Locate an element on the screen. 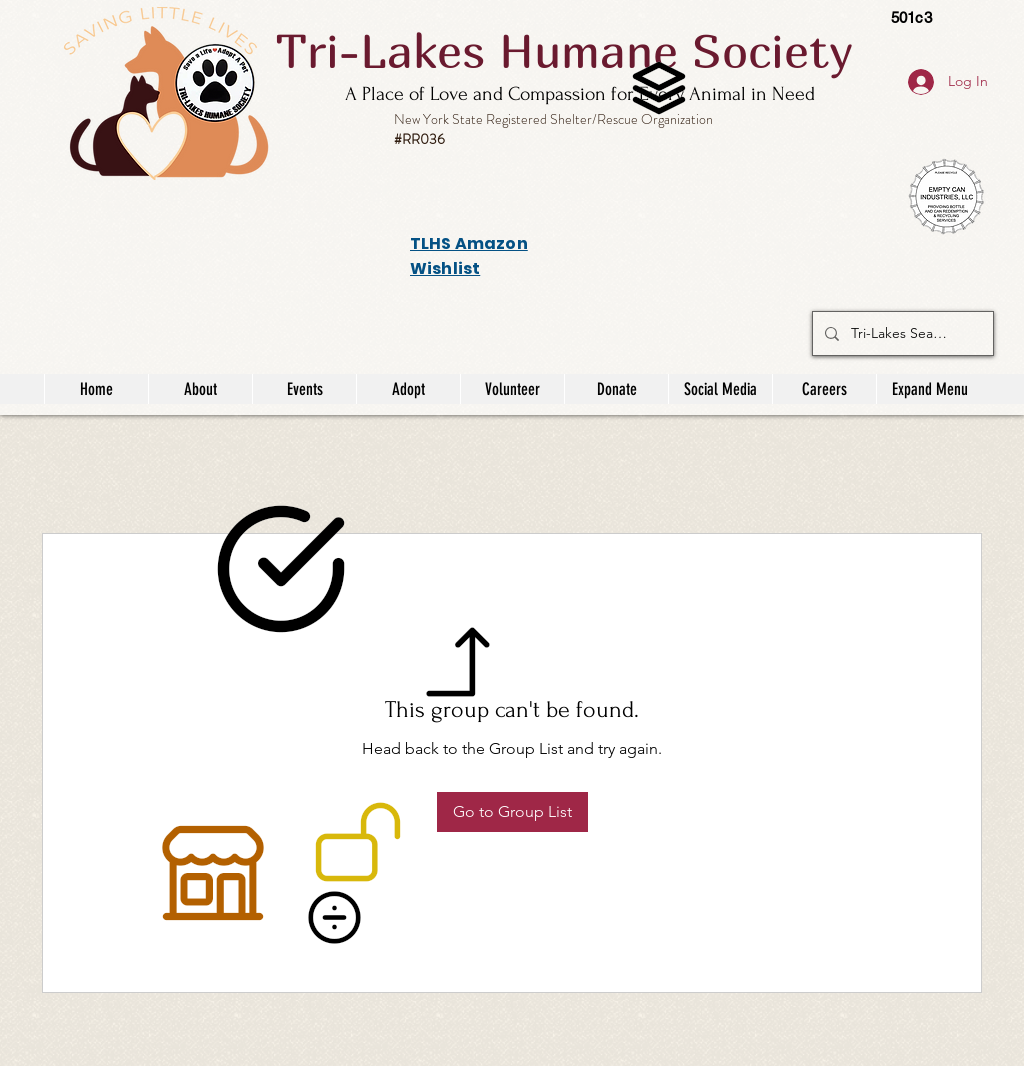  indicates task or action completed successfully is located at coordinates (281, 569).